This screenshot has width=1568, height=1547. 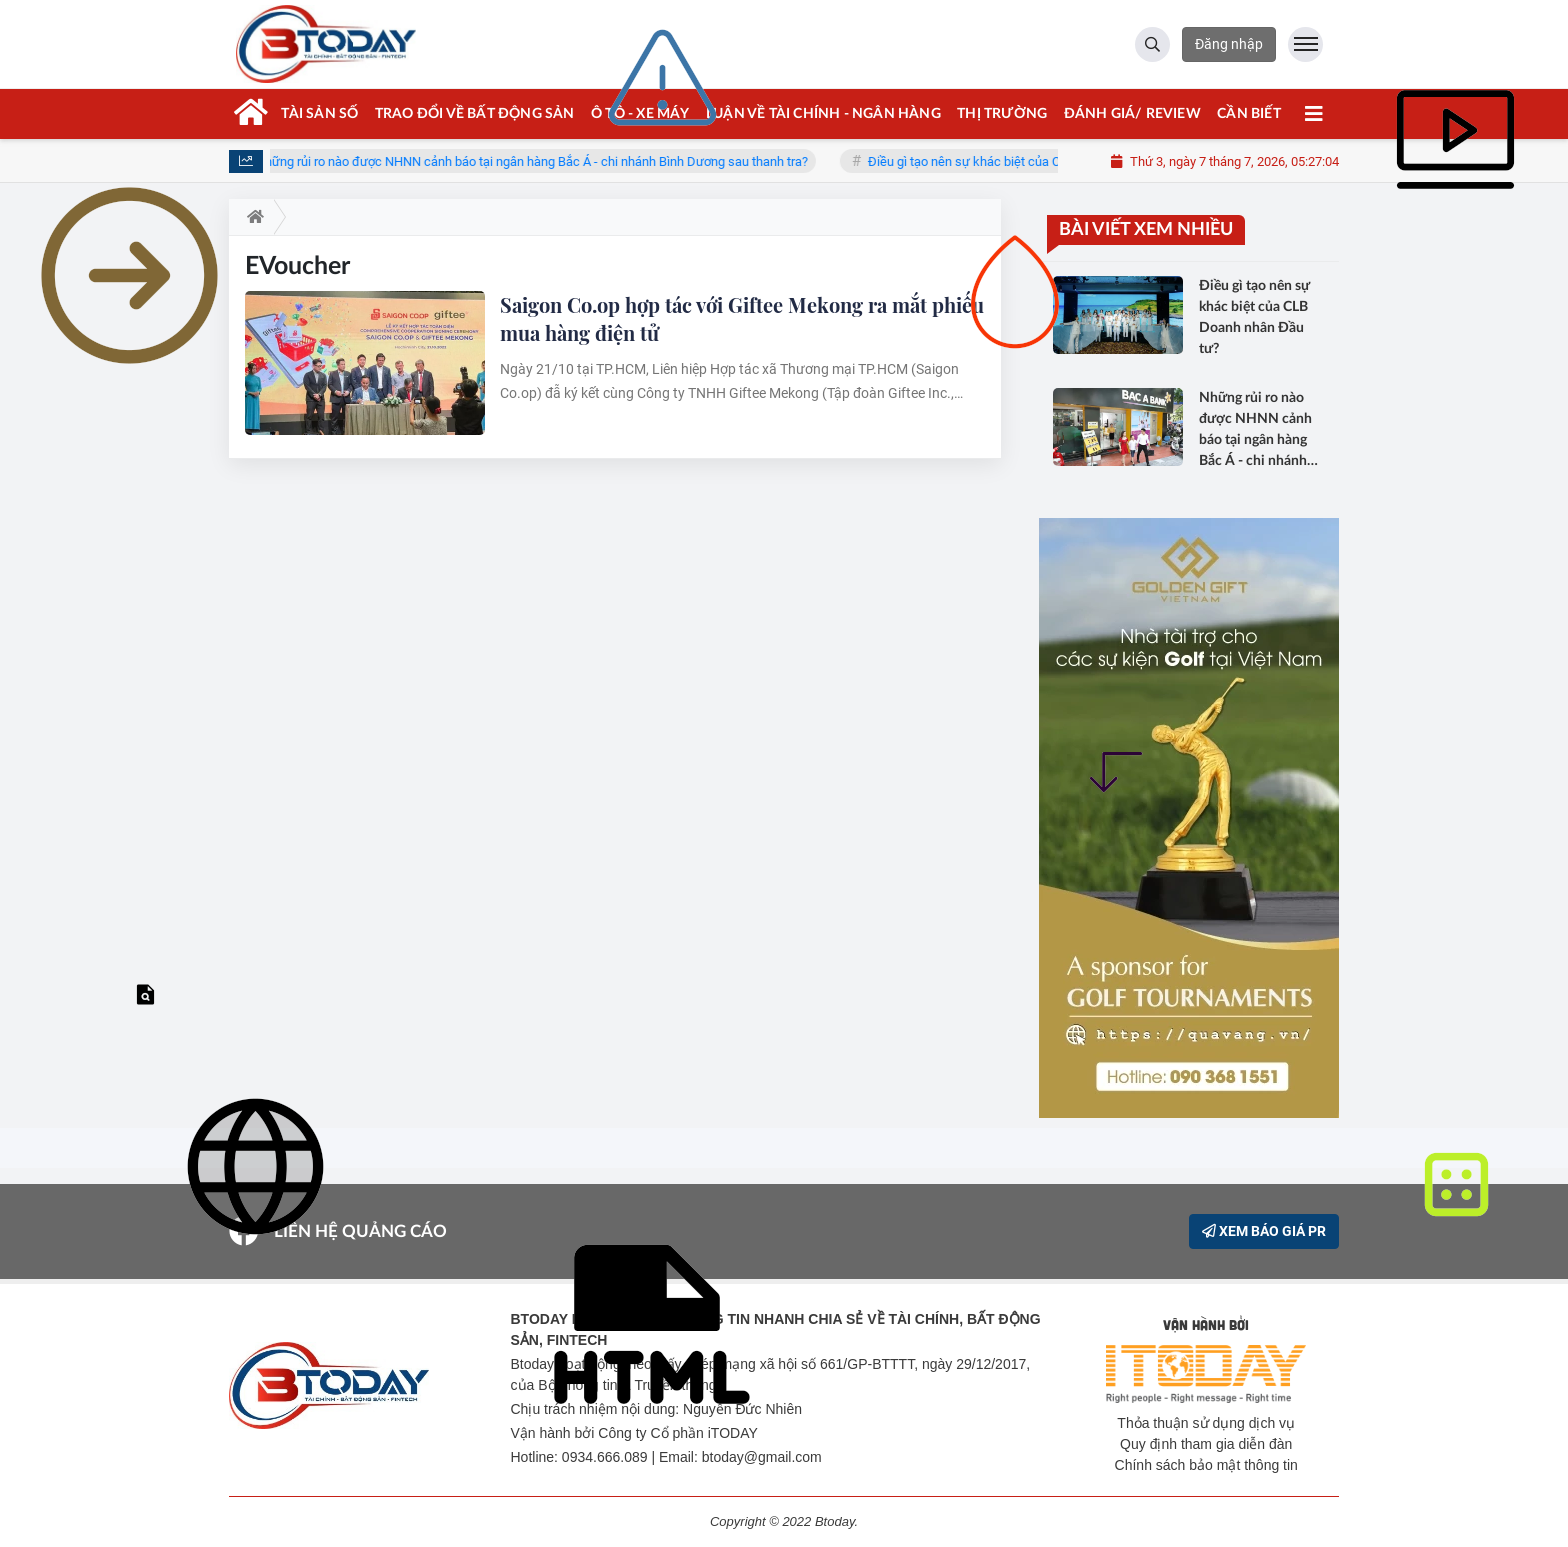 What do you see at coordinates (255, 1166) in the screenshot?
I see `access website or browse the internet` at bounding box center [255, 1166].